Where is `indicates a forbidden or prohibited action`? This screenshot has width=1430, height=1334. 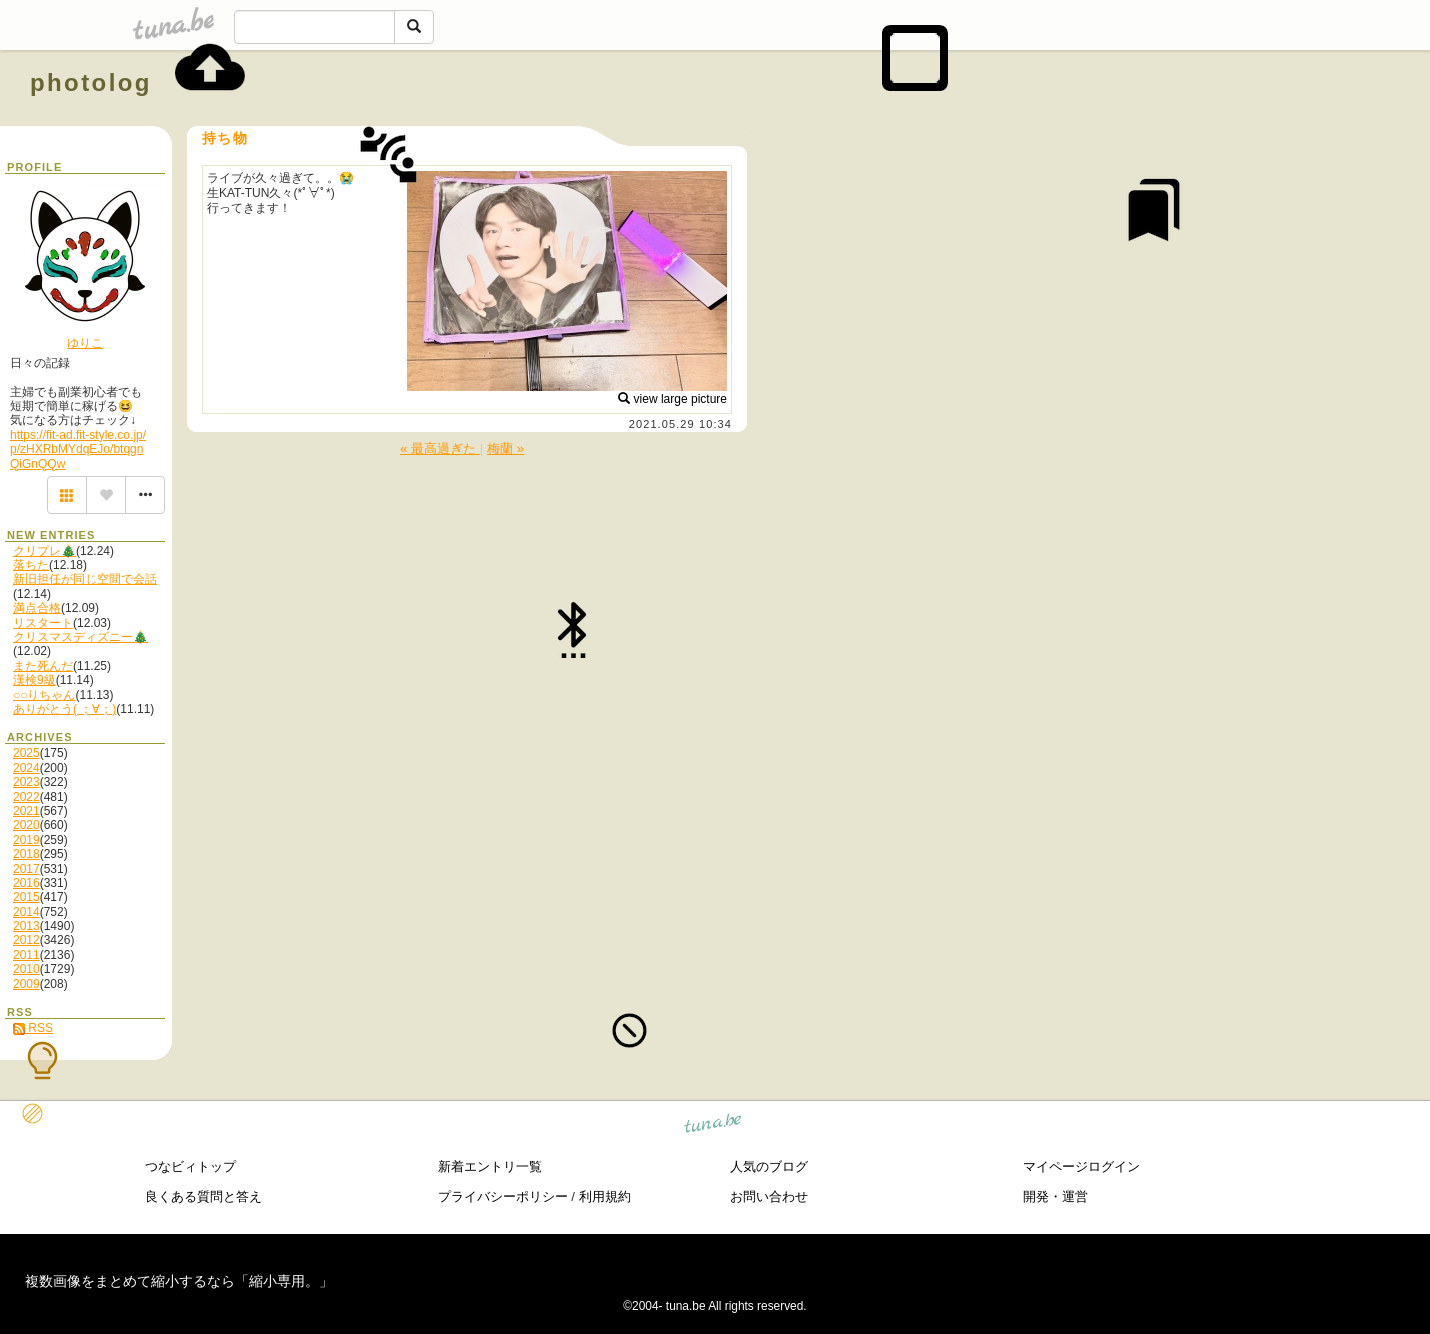 indicates a forbidden or prohibited action is located at coordinates (629, 1030).